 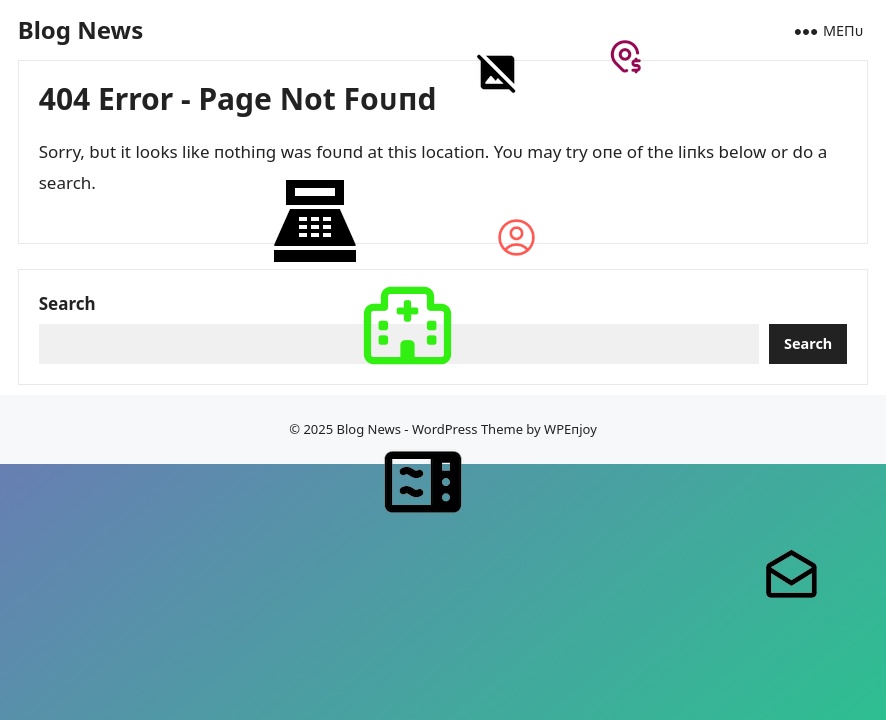 What do you see at coordinates (497, 72) in the screenshot?
I see `image failed to load` at bounding box center [497, 72].